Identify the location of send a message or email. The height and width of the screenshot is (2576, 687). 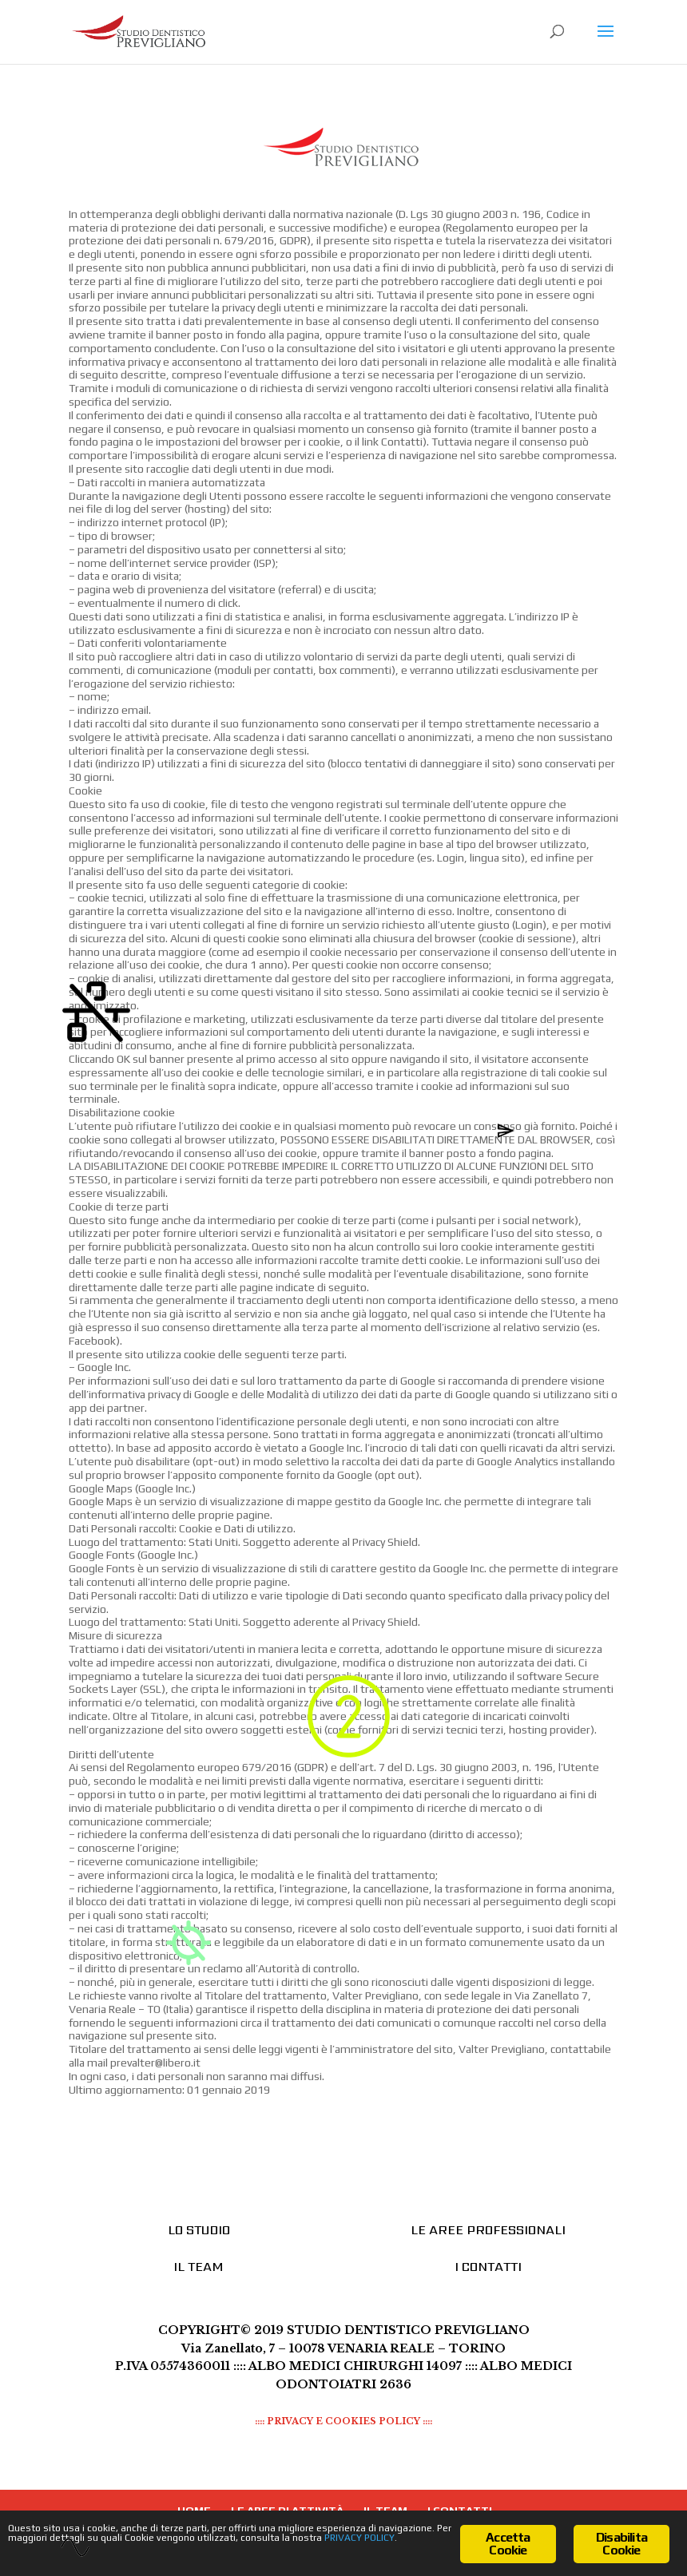
(506, 1131).